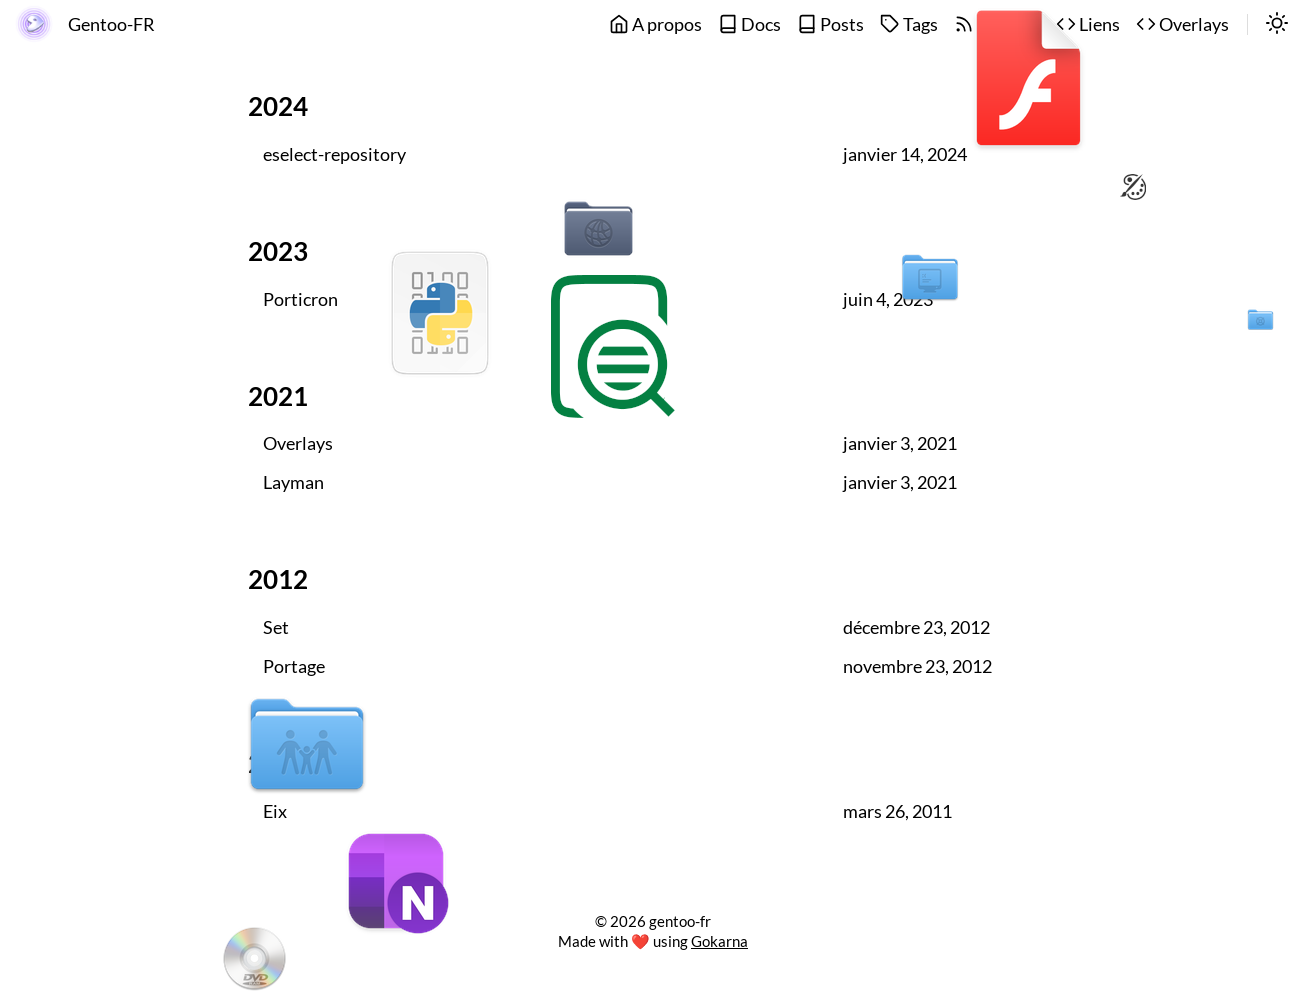  I want to click on flash video file type indicator, so click(1028, 80).